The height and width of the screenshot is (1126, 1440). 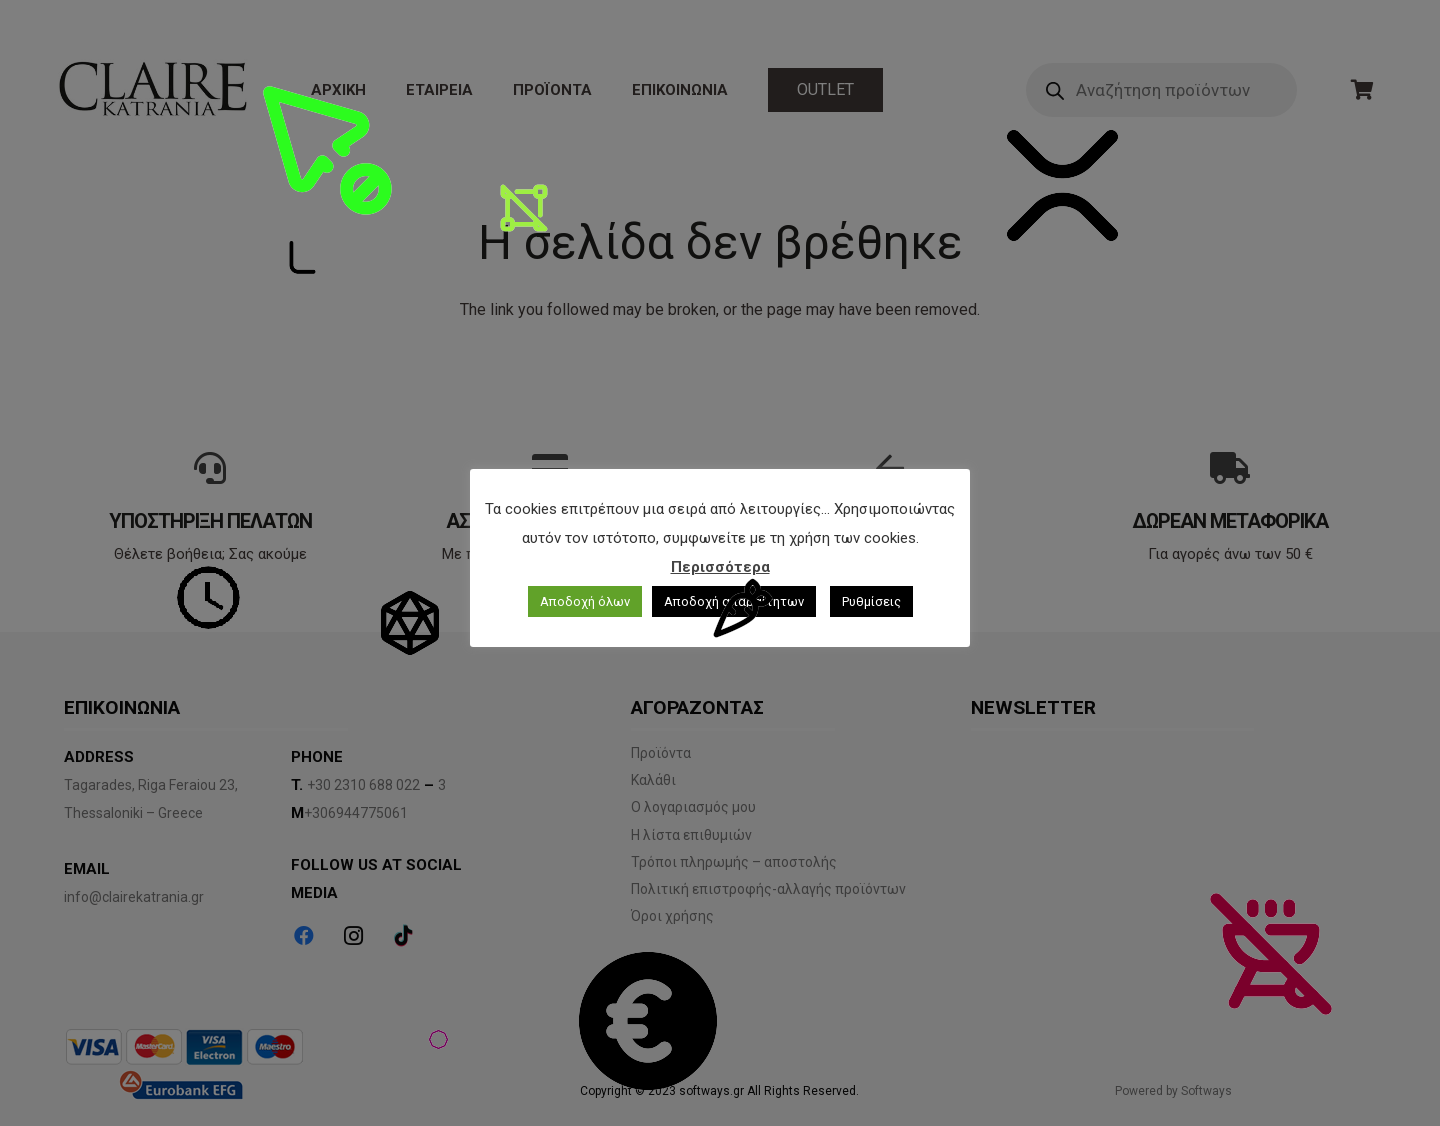 I want to click on romanian leu currency symbol, so click(x=302, y=258).